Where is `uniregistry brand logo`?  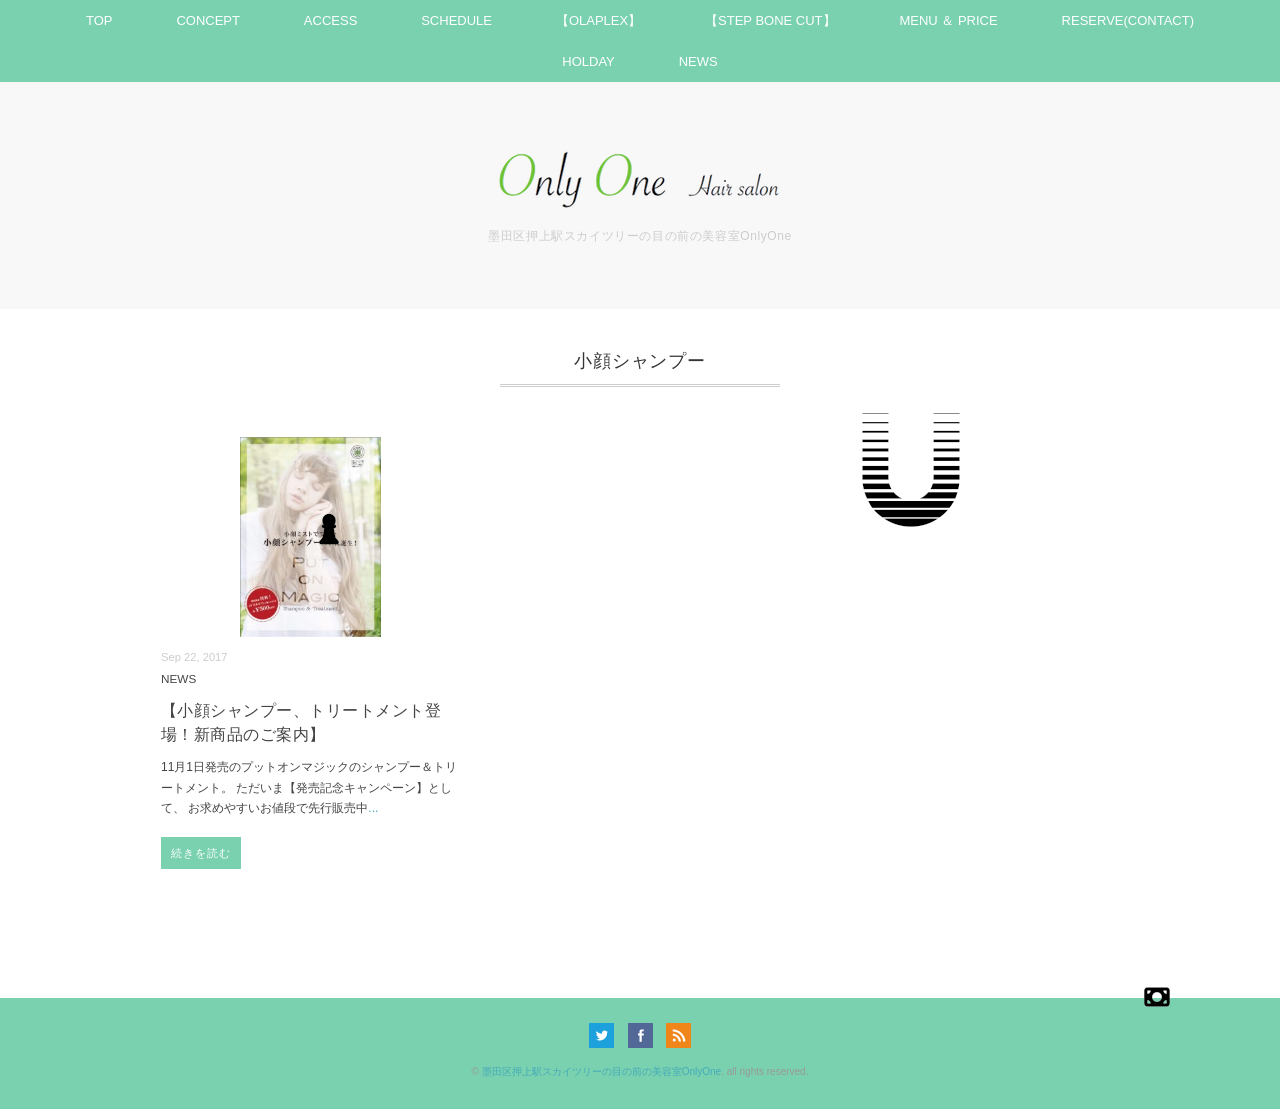 uniregistry brand logo is located at coordinates (911, 470).